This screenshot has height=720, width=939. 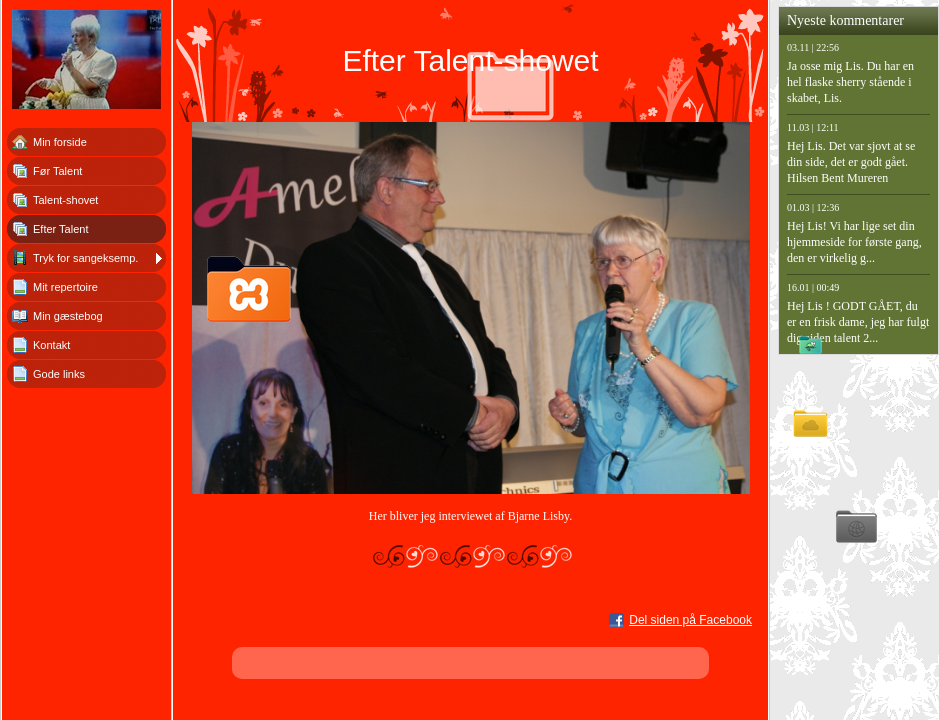 I want to click on open XAMPP local server files folder, so click(x=248, y=291).